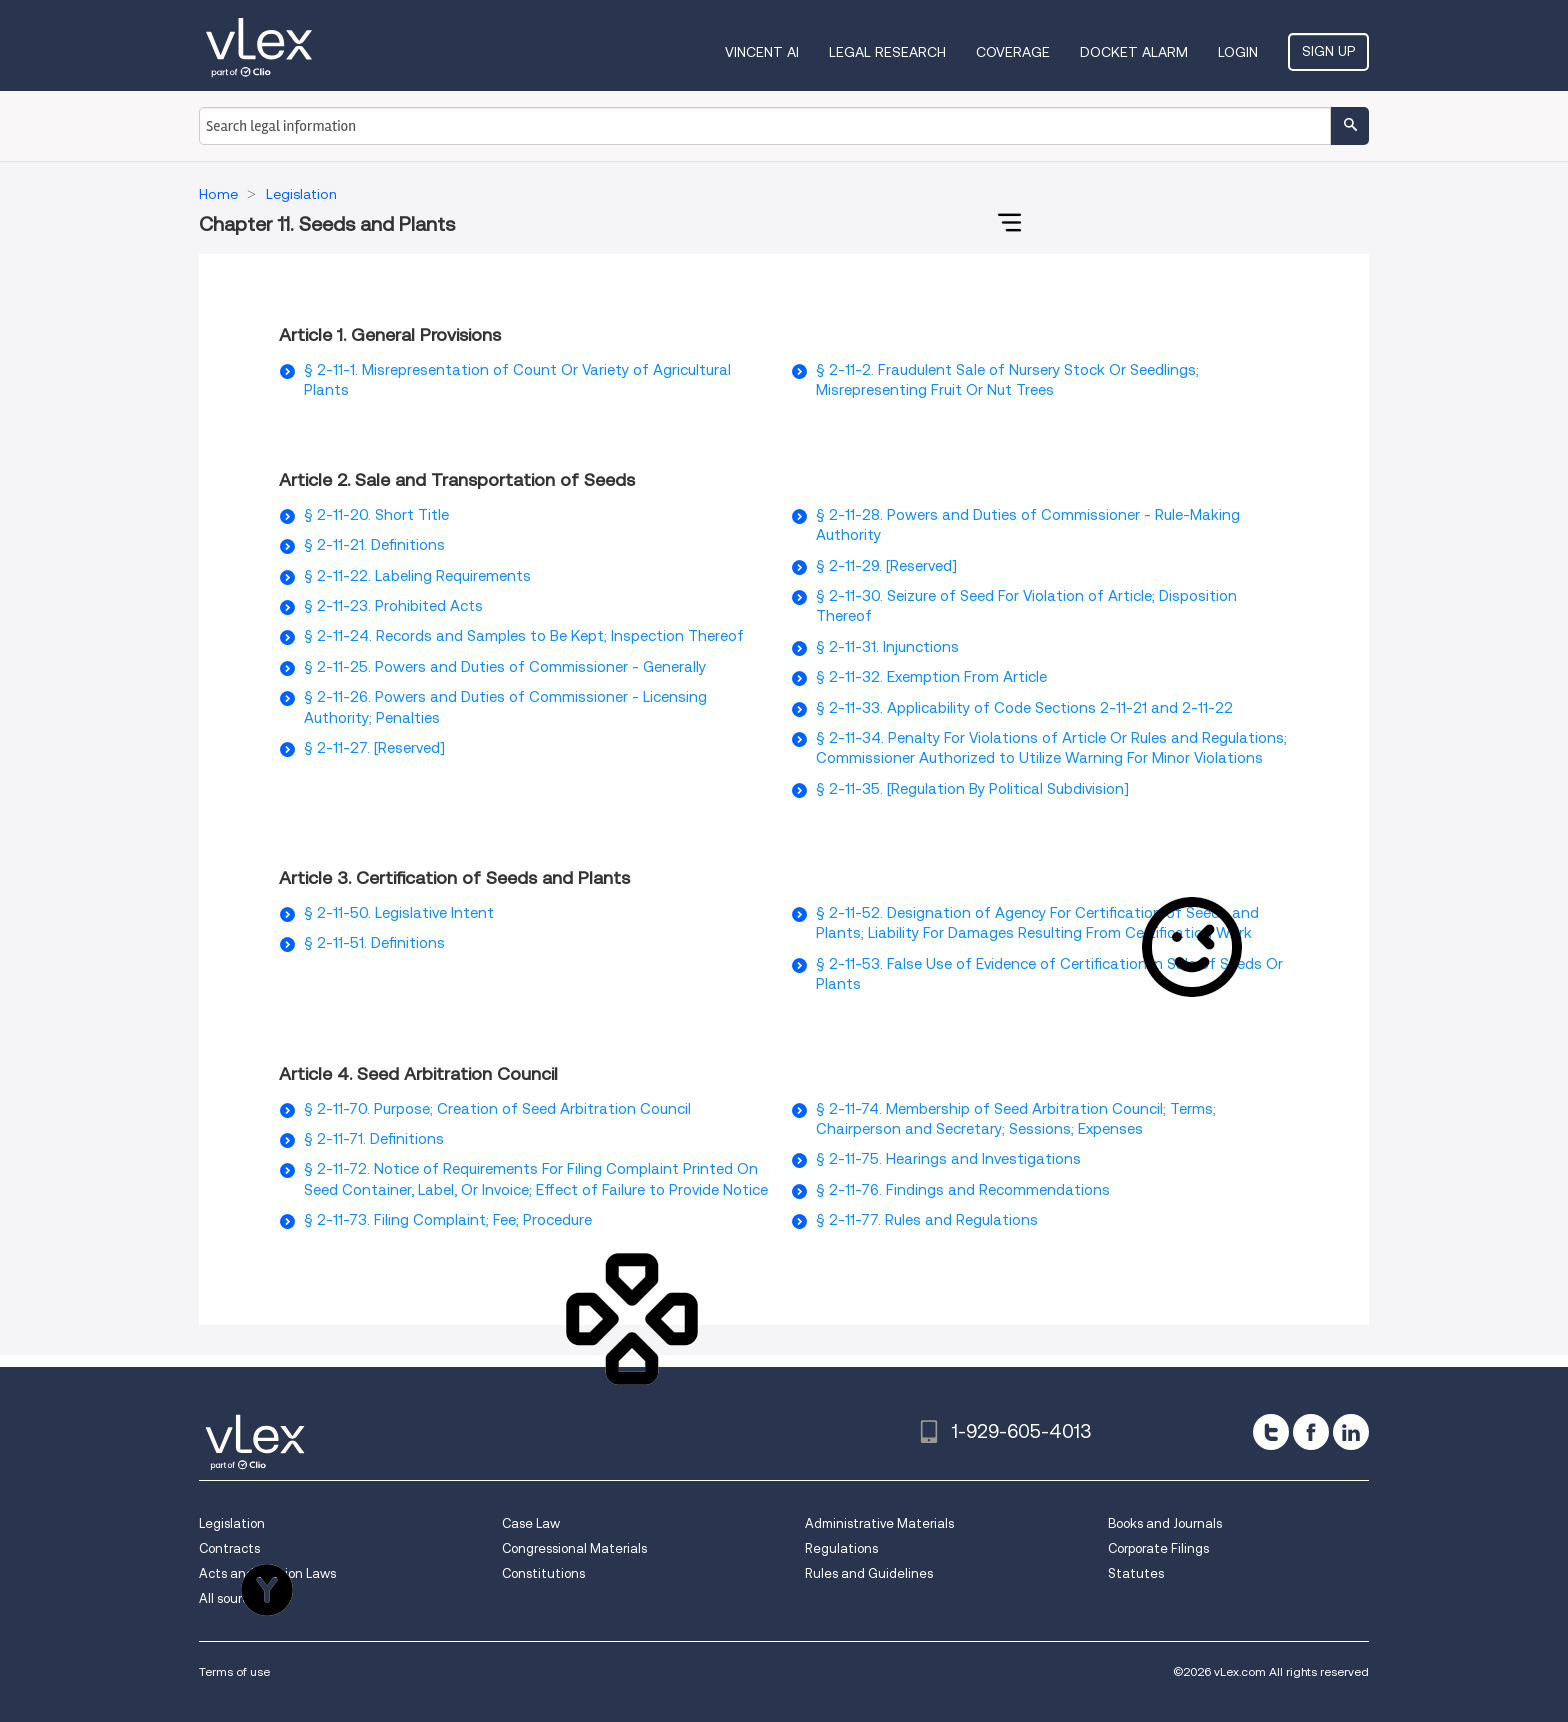 This screenshot has width=1568, height=1722. I want to click on access gaming features or settings, so click(632, 1319).